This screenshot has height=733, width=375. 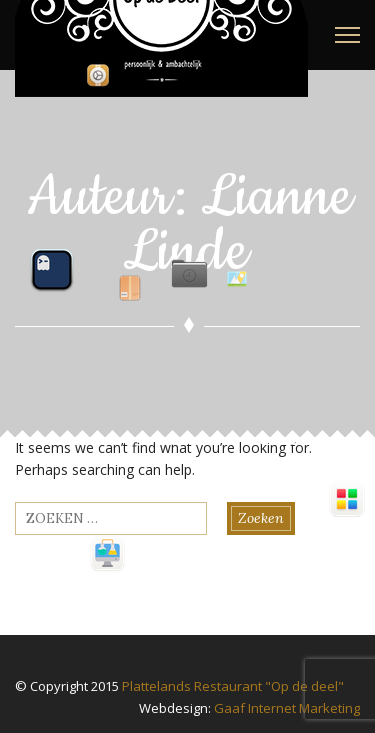 I want to click on open photo management app, so click(x=237, y=279).